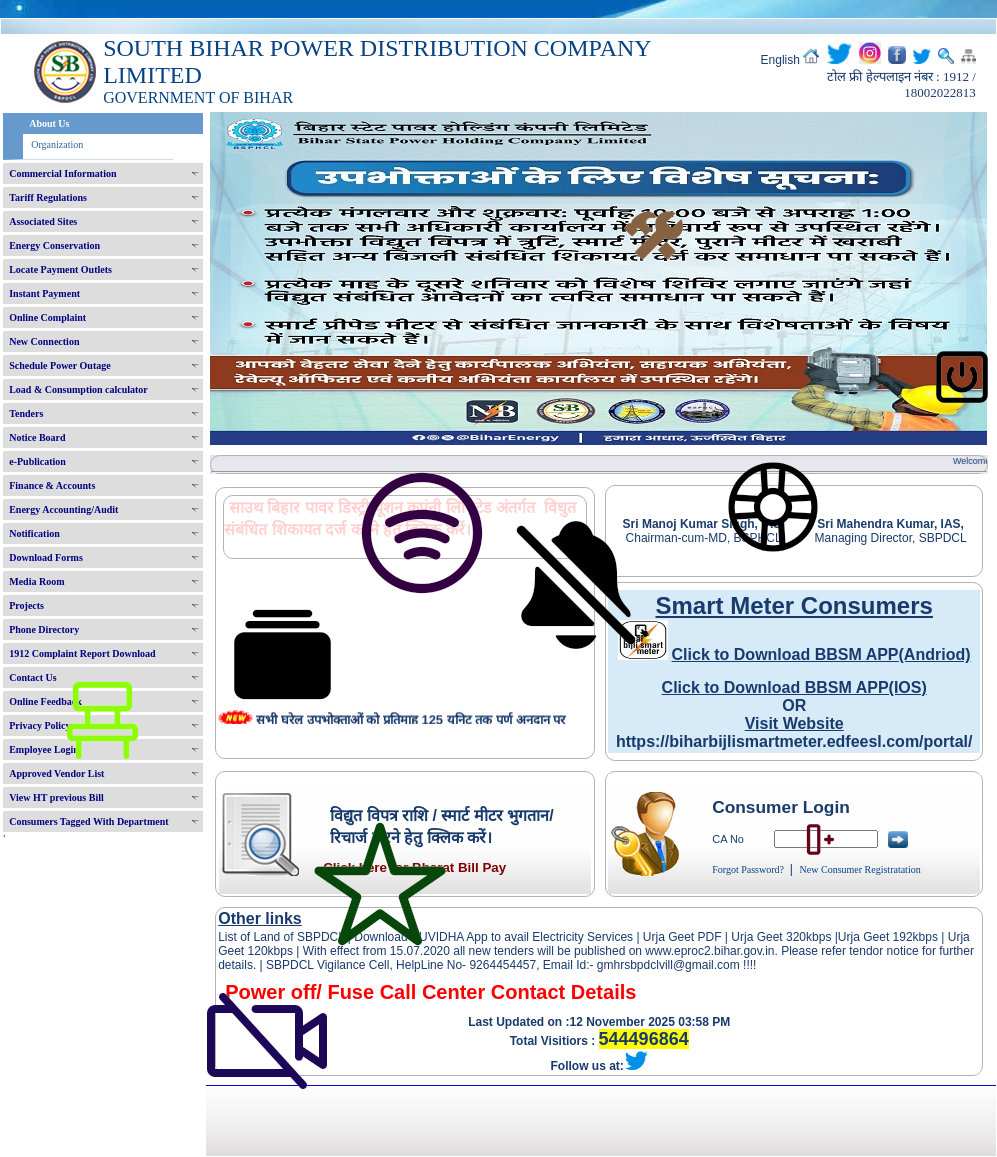  I want to click on access settings or configuration options, so click(653, 235).